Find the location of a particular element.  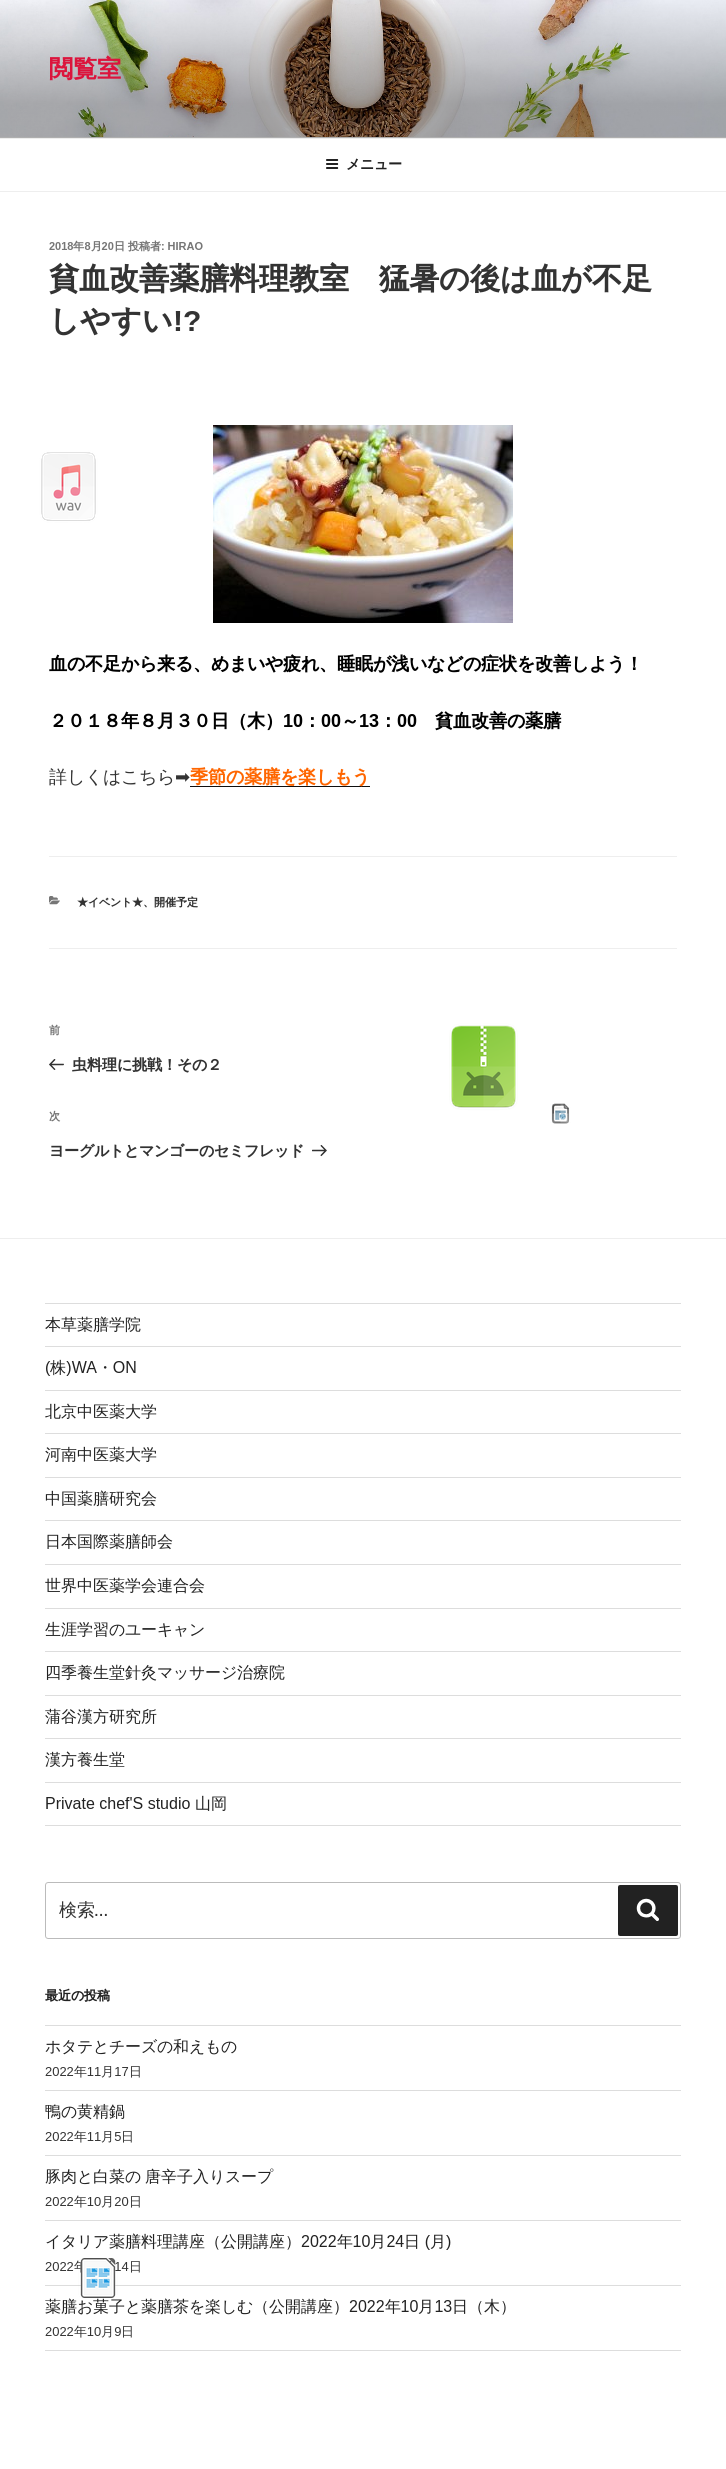

libreoffice master document file type is located at coordinates (98, 2278).